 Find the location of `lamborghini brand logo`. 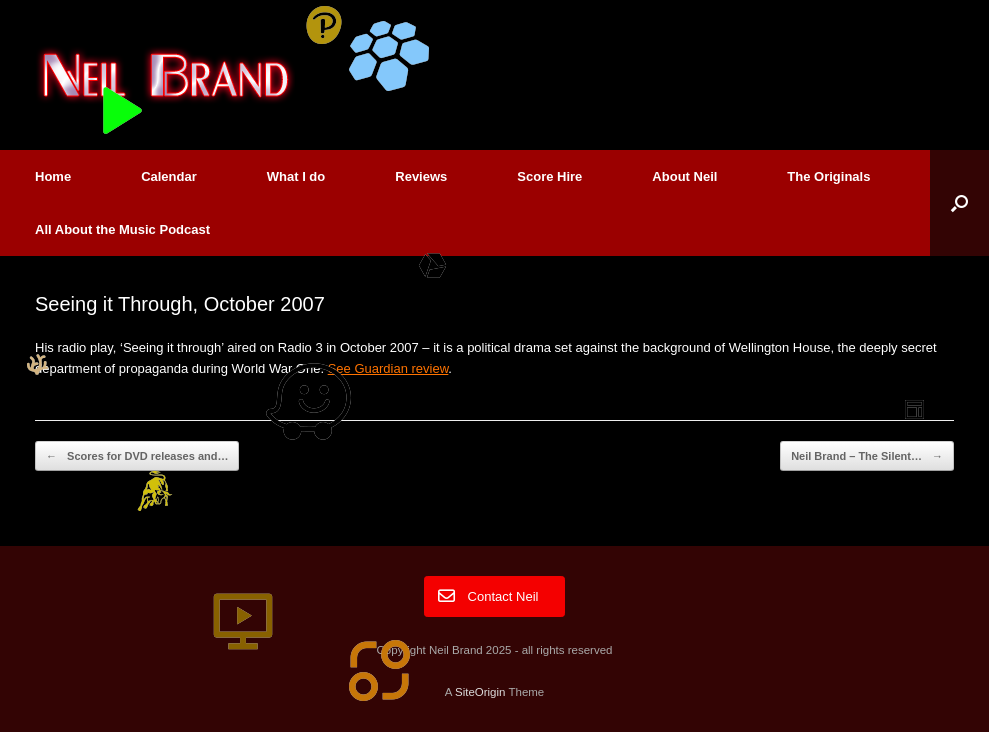

lamborghini brand logo is located at coordinates (155, 491).